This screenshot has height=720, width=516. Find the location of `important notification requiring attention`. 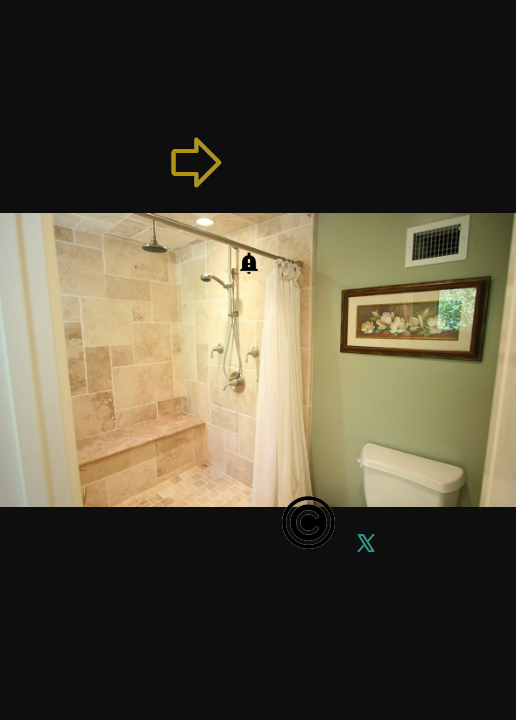

important notification requiring attention is located at coordinates (249, 263).